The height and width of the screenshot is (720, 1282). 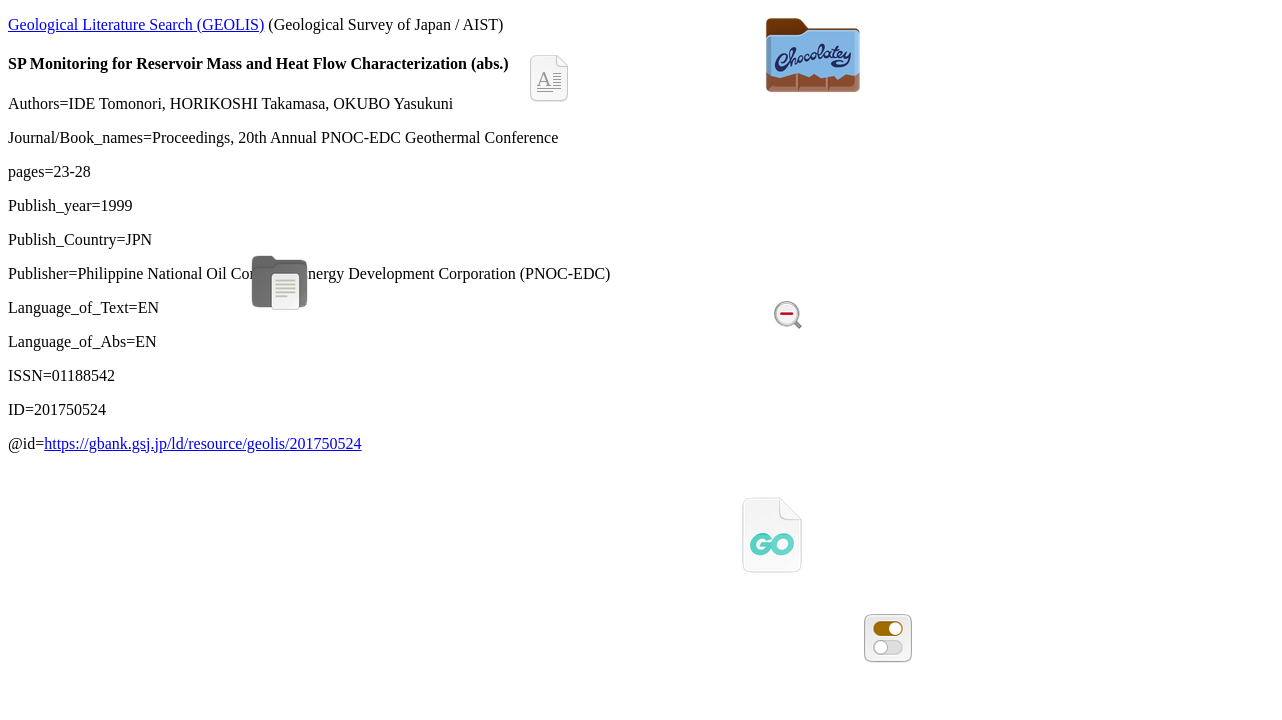 I want to click on folder containing chocolatey package manager files, so click(x=812, y=57).